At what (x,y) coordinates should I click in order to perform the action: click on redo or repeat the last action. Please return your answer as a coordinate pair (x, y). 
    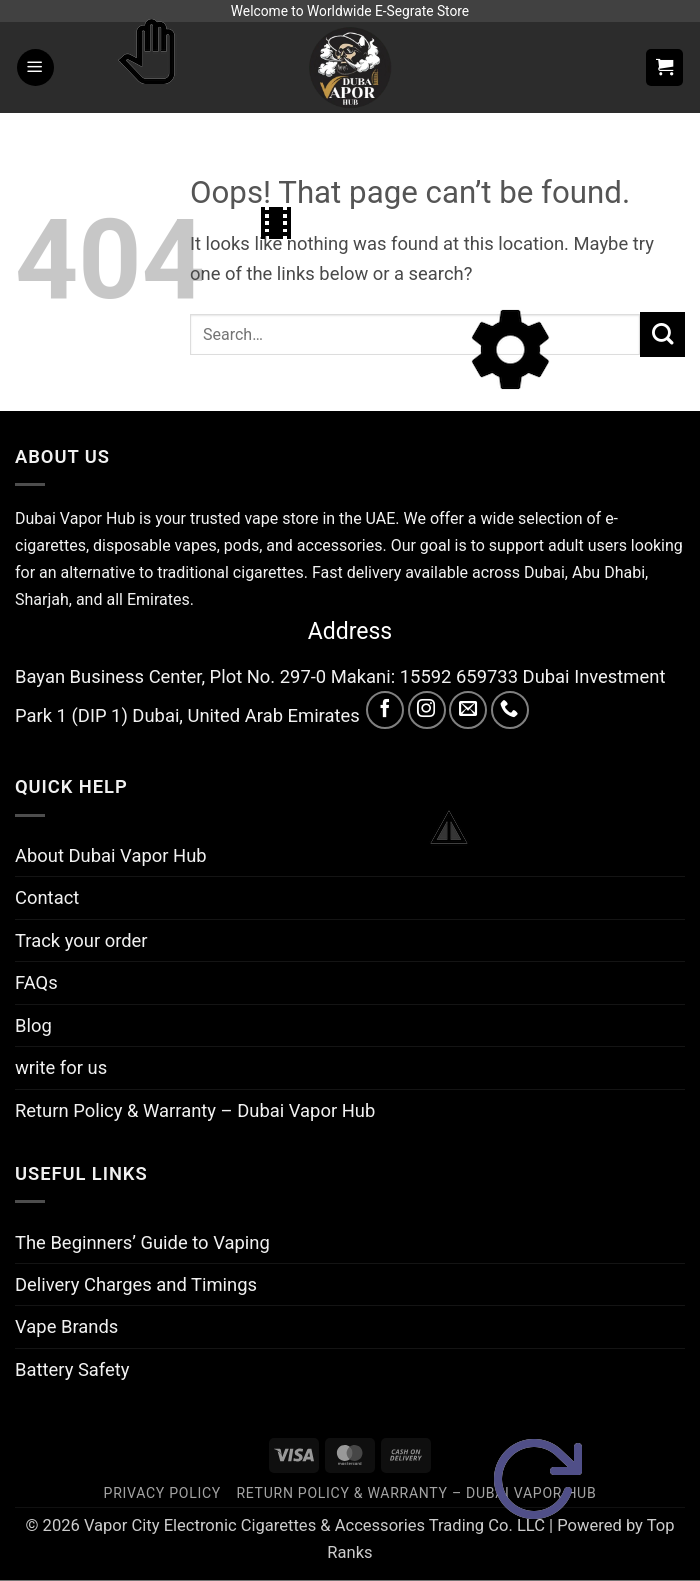
    Looking at the image, I should click on (534, 1479).